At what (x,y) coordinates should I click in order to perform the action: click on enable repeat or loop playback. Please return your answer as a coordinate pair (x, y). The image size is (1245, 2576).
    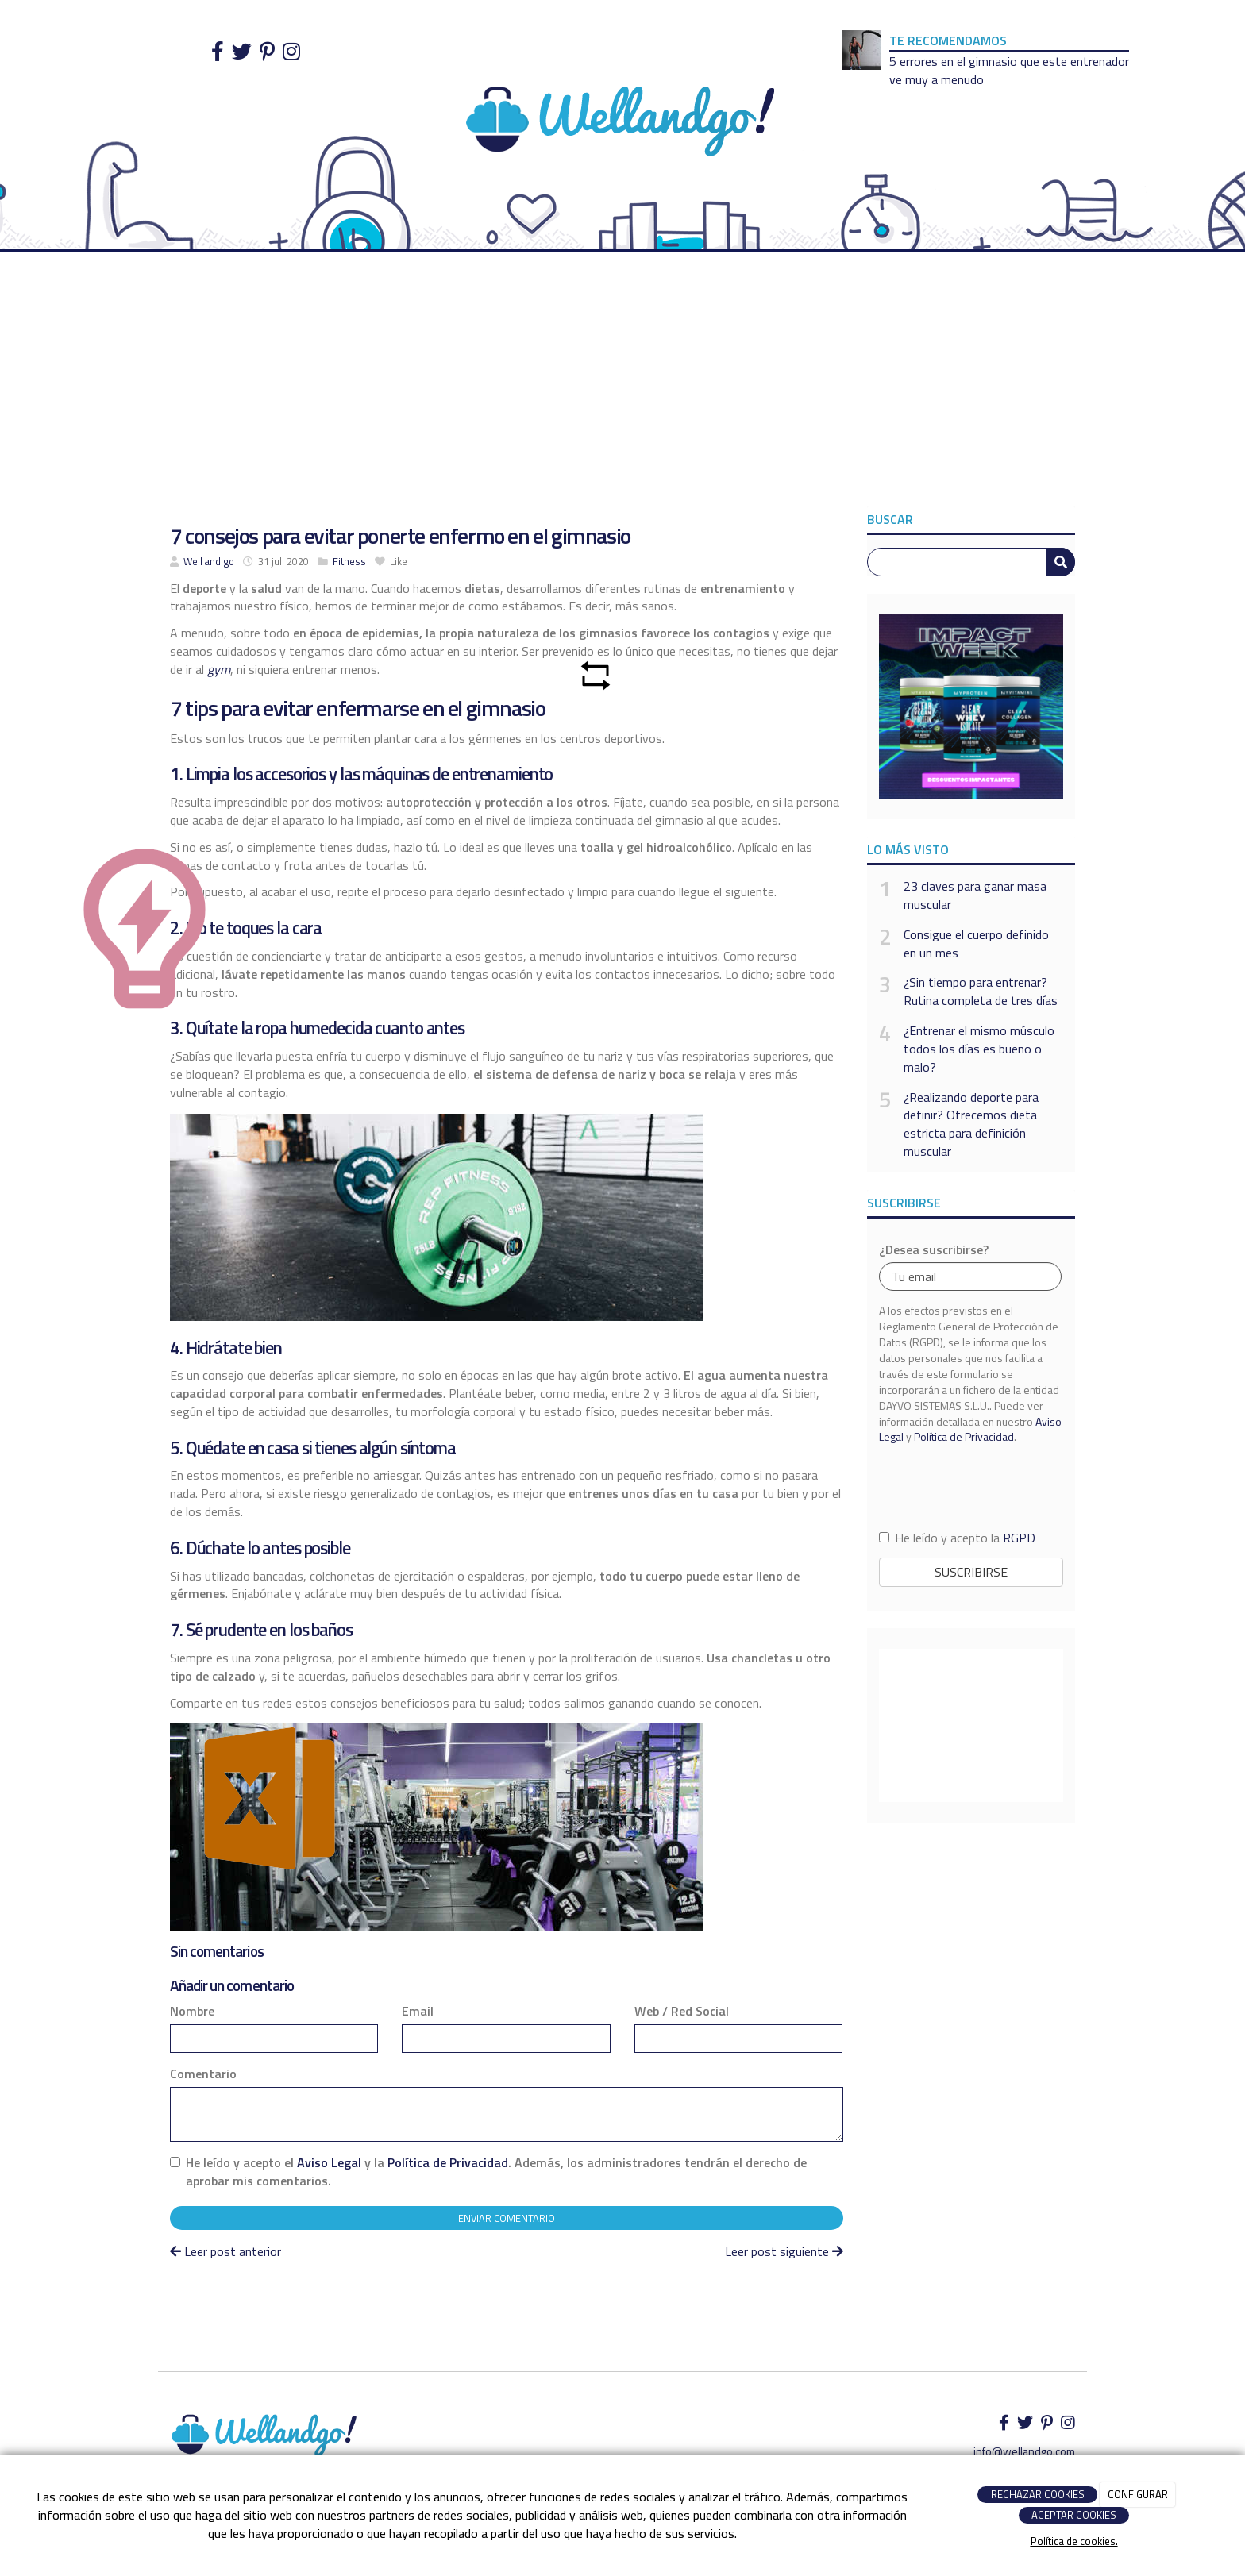
    Looking at the image, I should click on (596, 676).